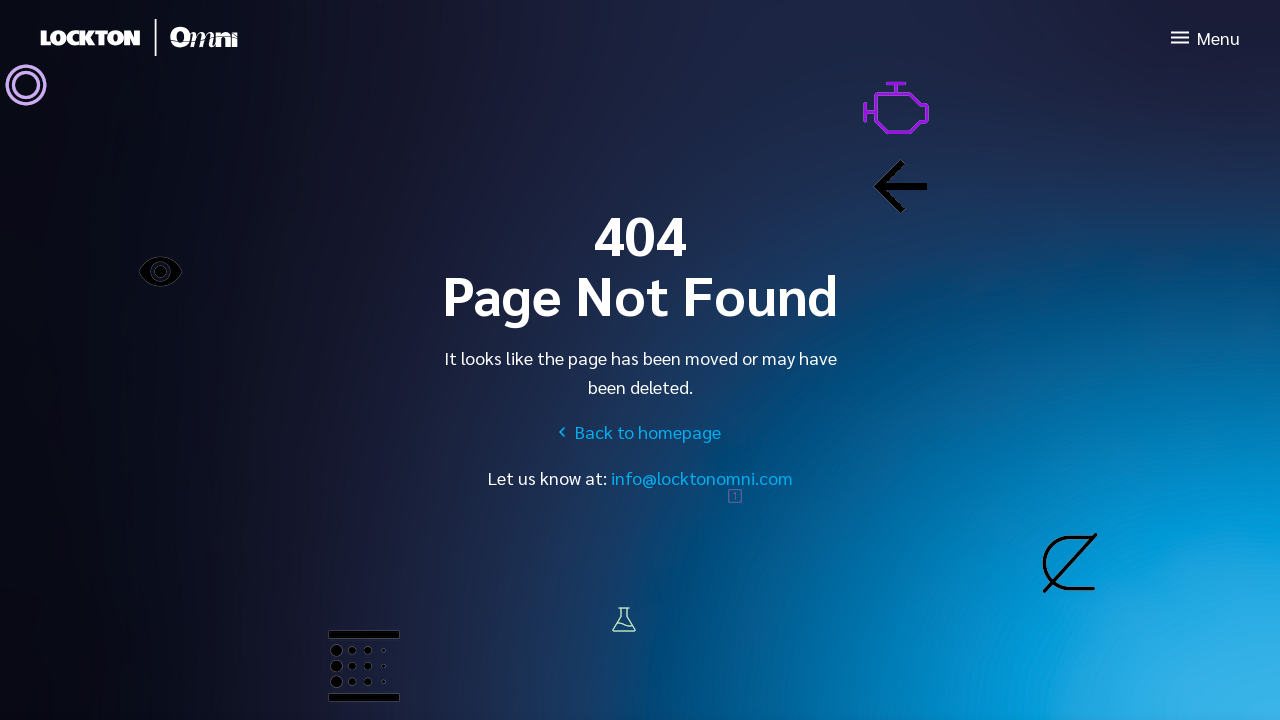 This screenshot has height=720, width=1280. Describe the element at coordinates (160, 272) in the screenshot. I see `toggle visibility of an item or element` at that location.